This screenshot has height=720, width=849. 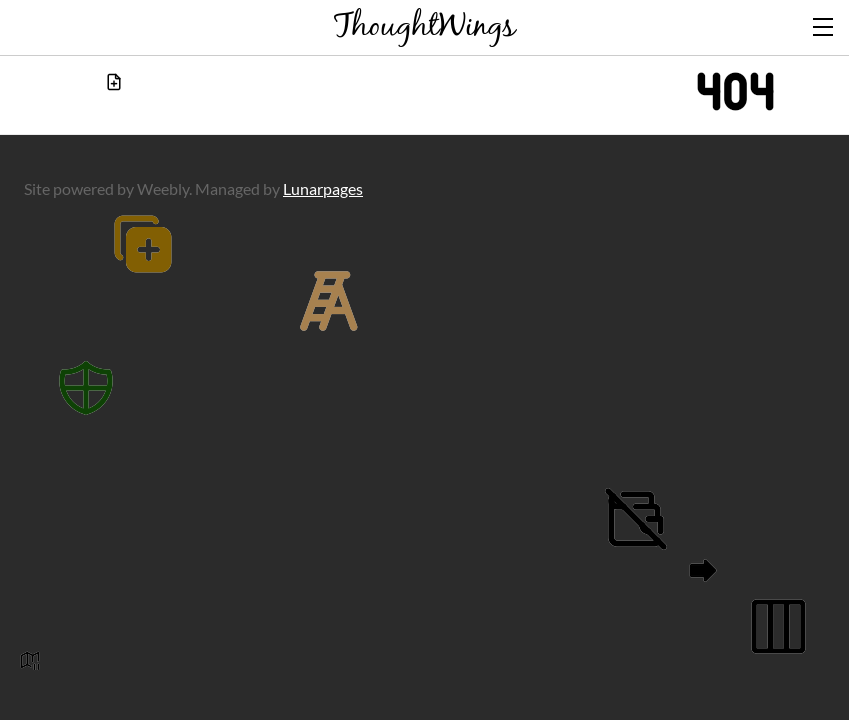 What do you see at coordinates (330, 301) in the screenshot?
I see `access tools or equipment section` at bounding box center [330, 301].